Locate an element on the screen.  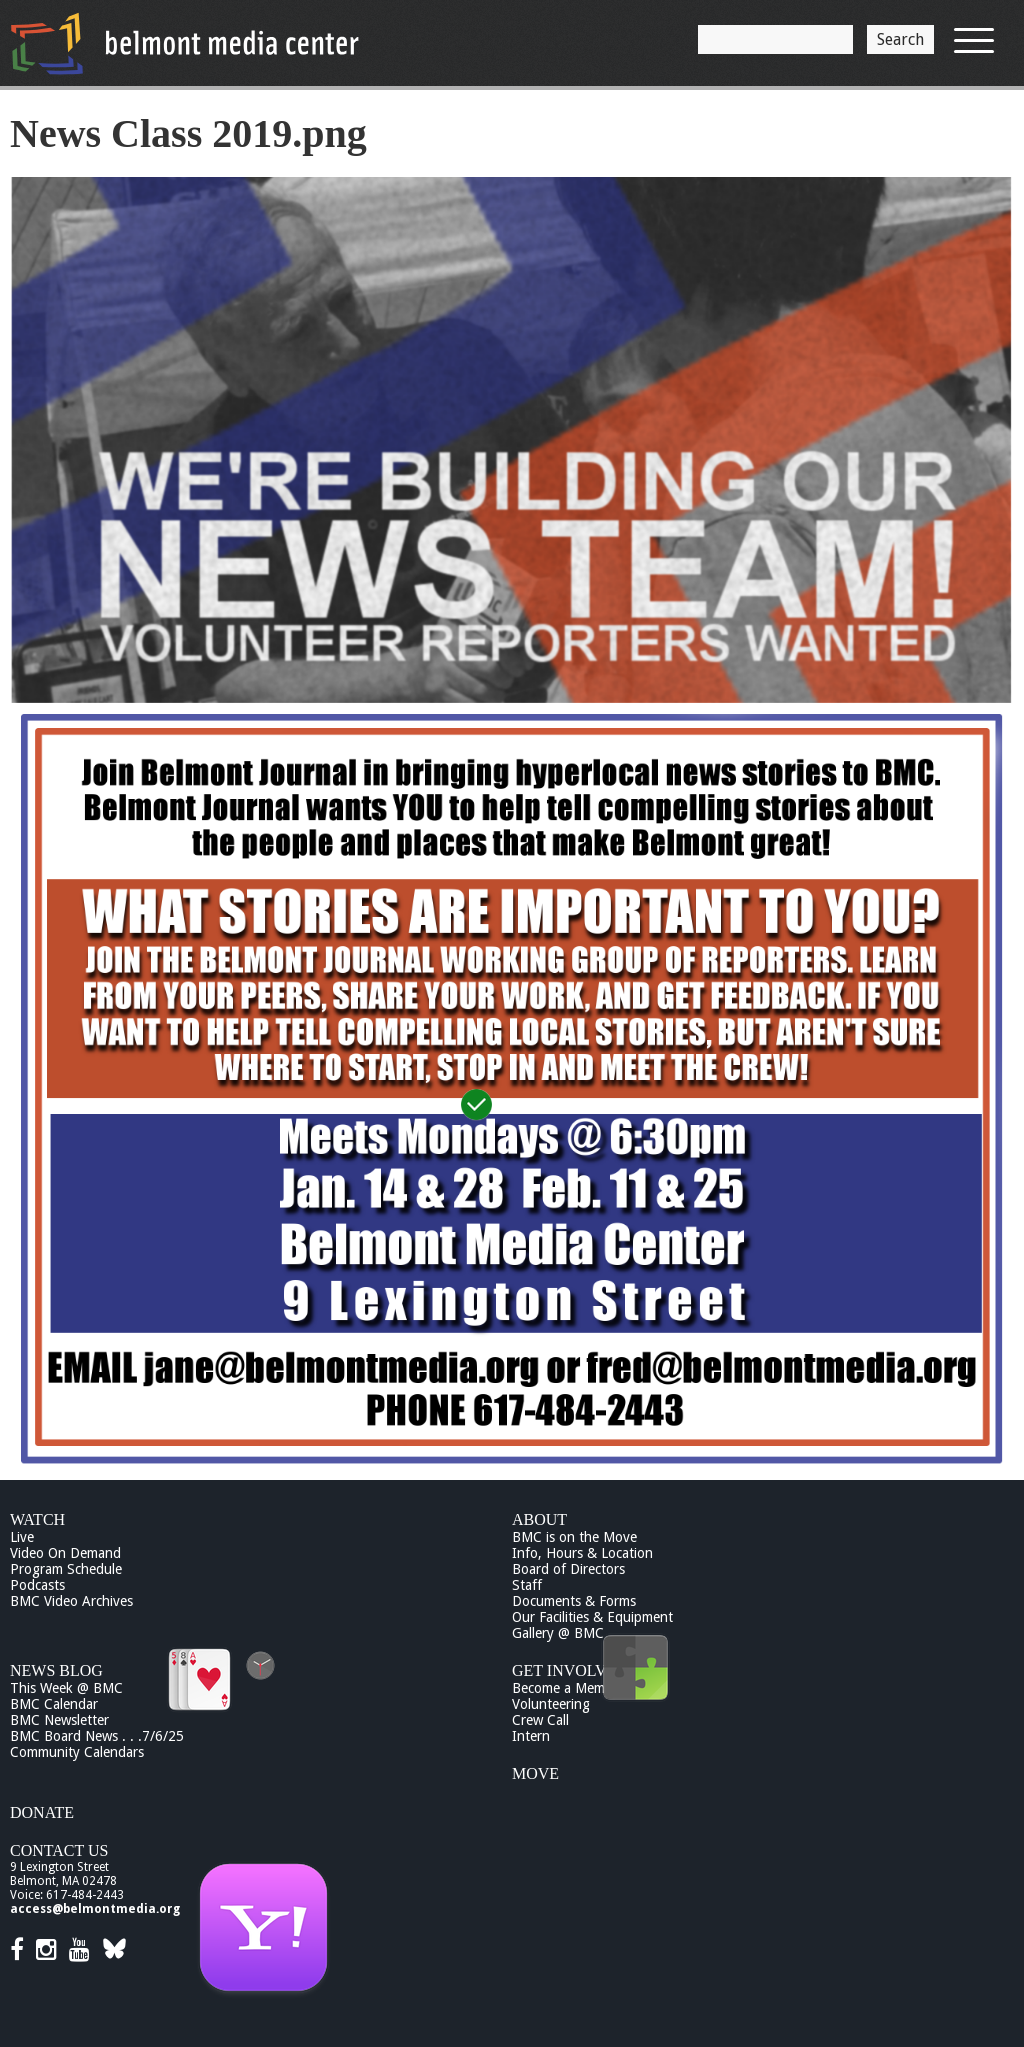
open gnome extensions manager is located at coordinates (635, 1667).